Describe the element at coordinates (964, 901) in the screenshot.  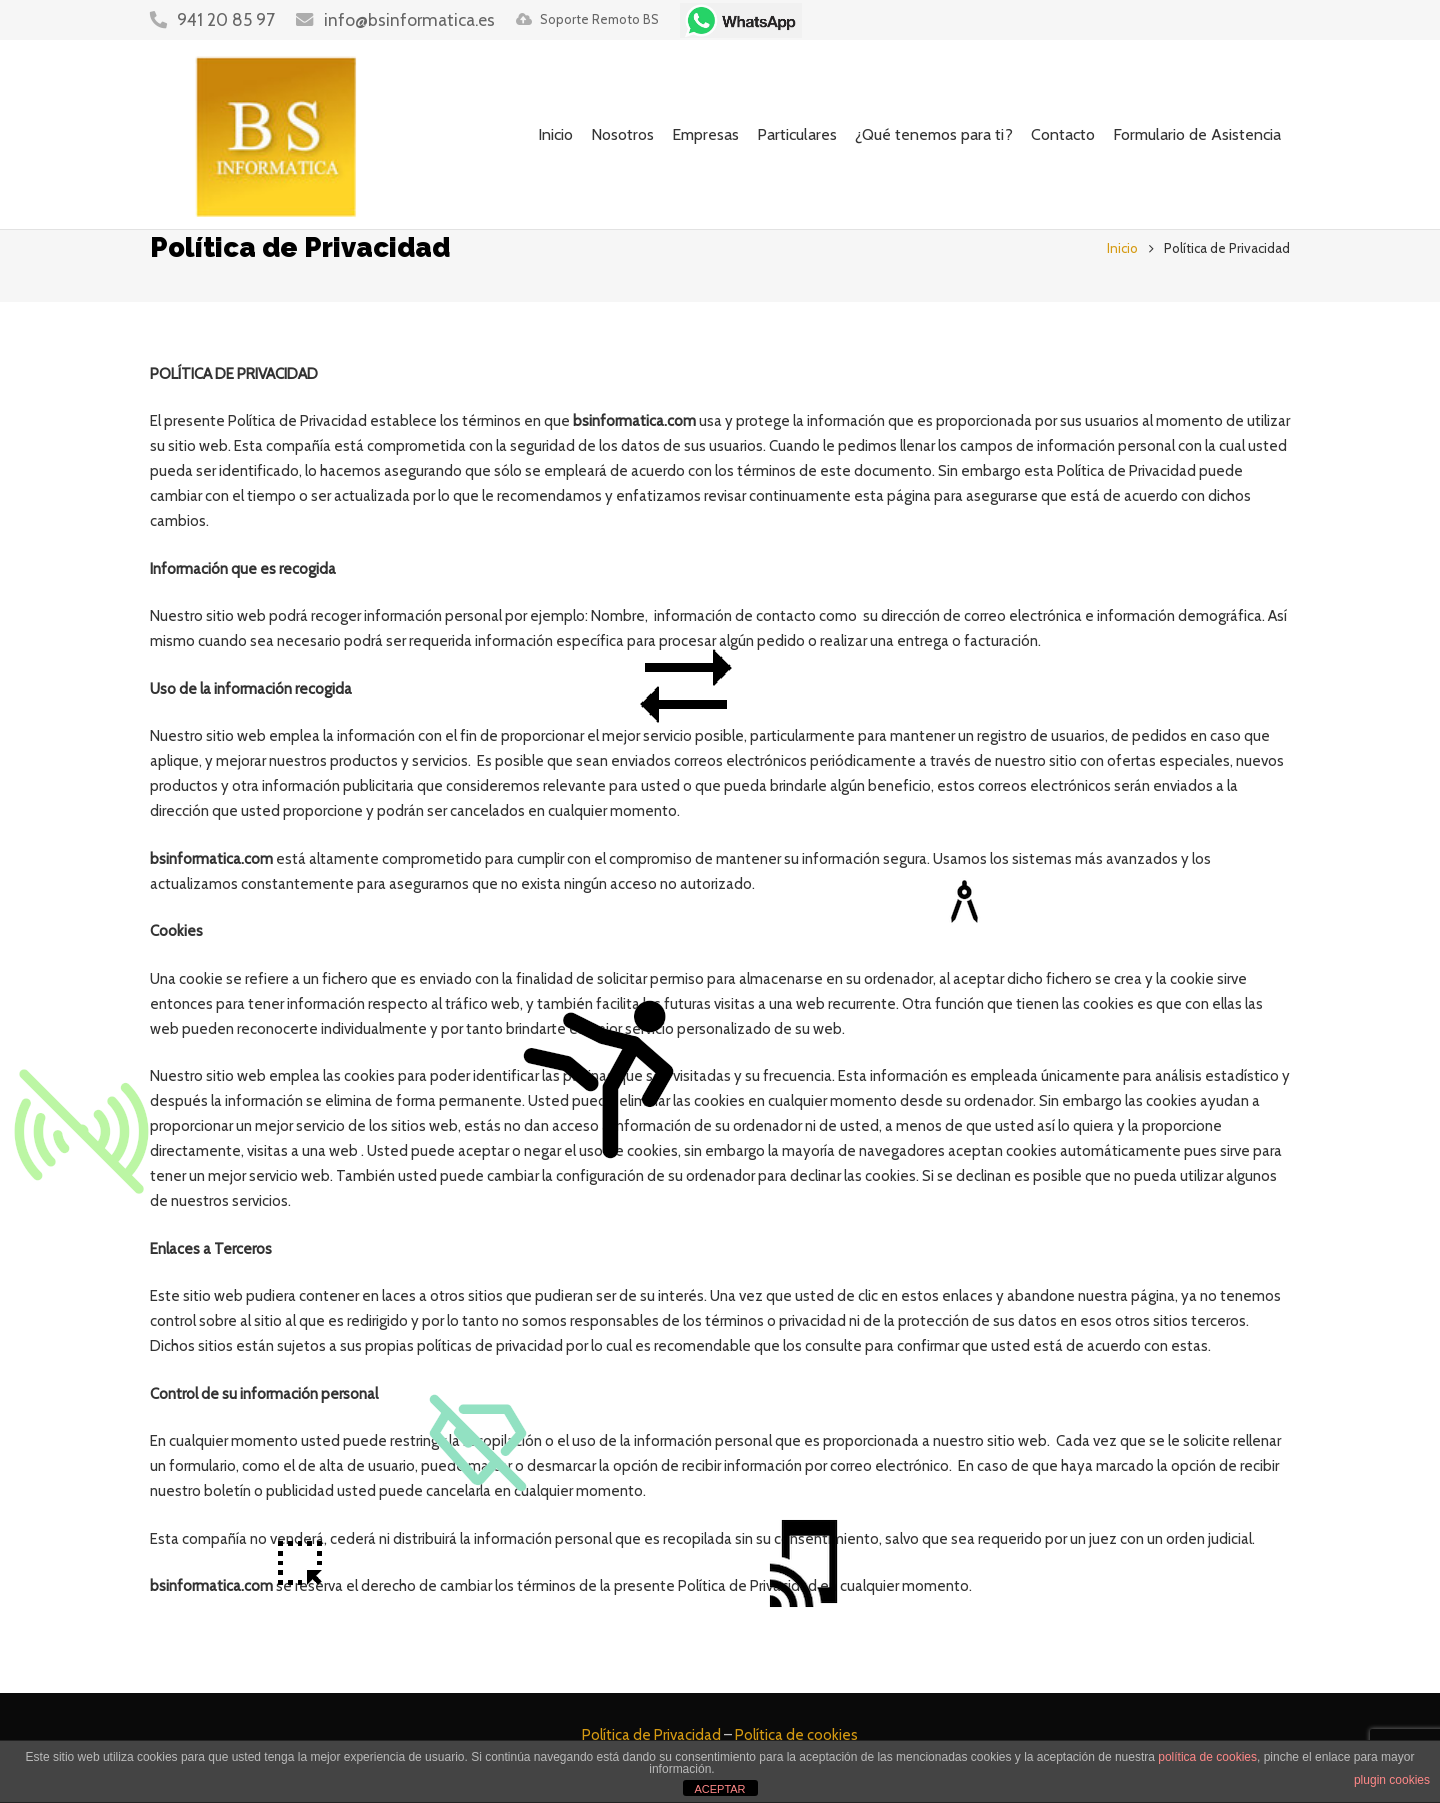
I see `access architecture or design tools` at that location.